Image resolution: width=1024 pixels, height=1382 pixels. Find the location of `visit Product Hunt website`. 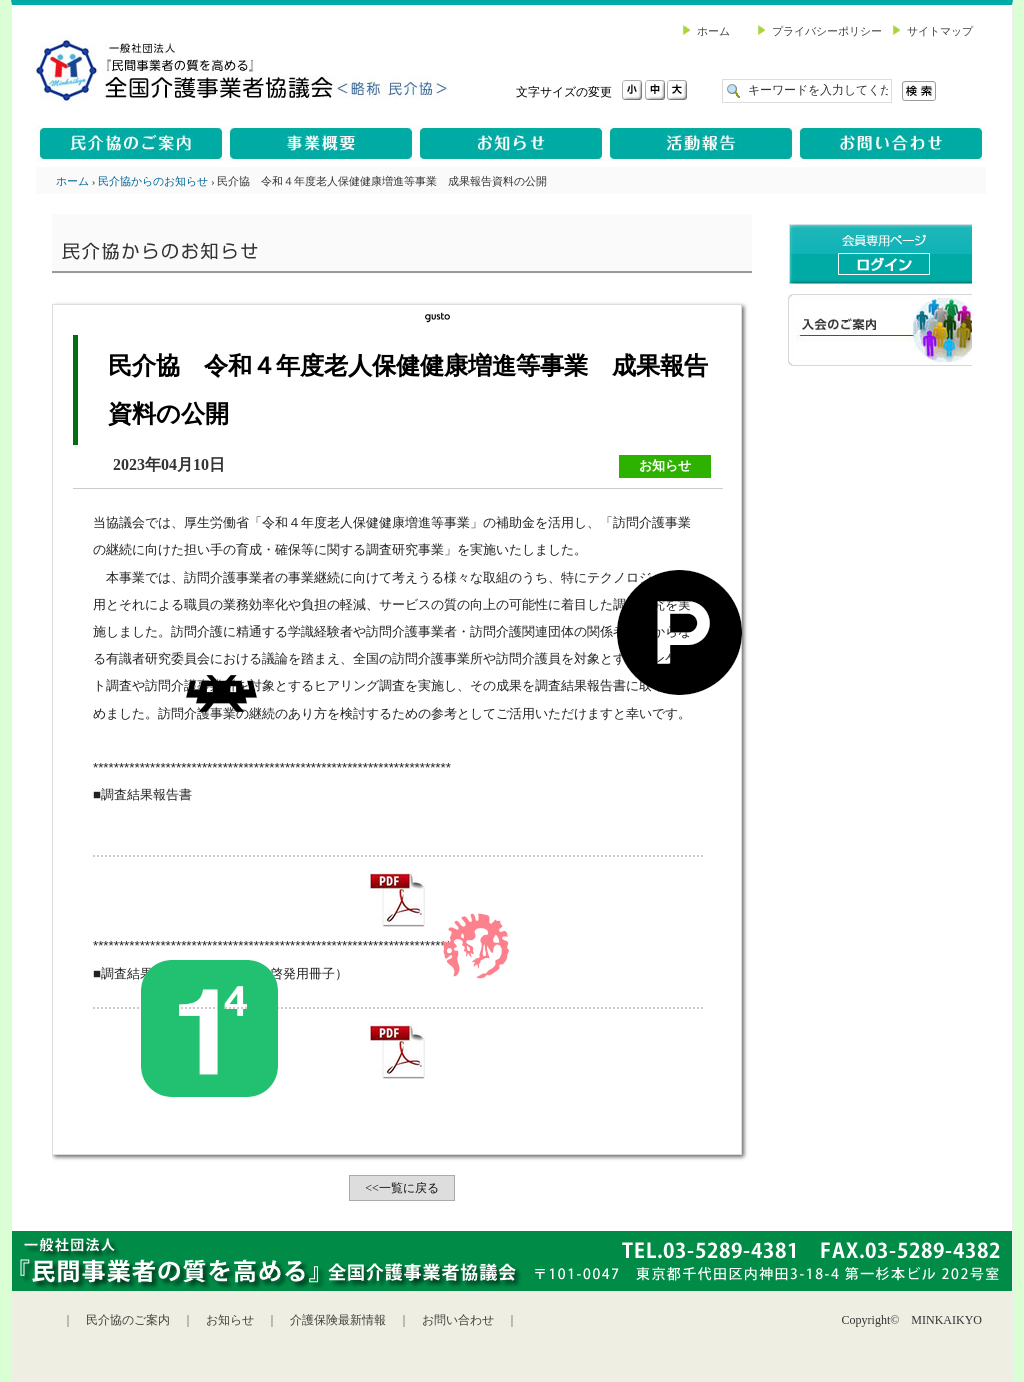

visit Product Hunt website is located at coordinates (679, 632).